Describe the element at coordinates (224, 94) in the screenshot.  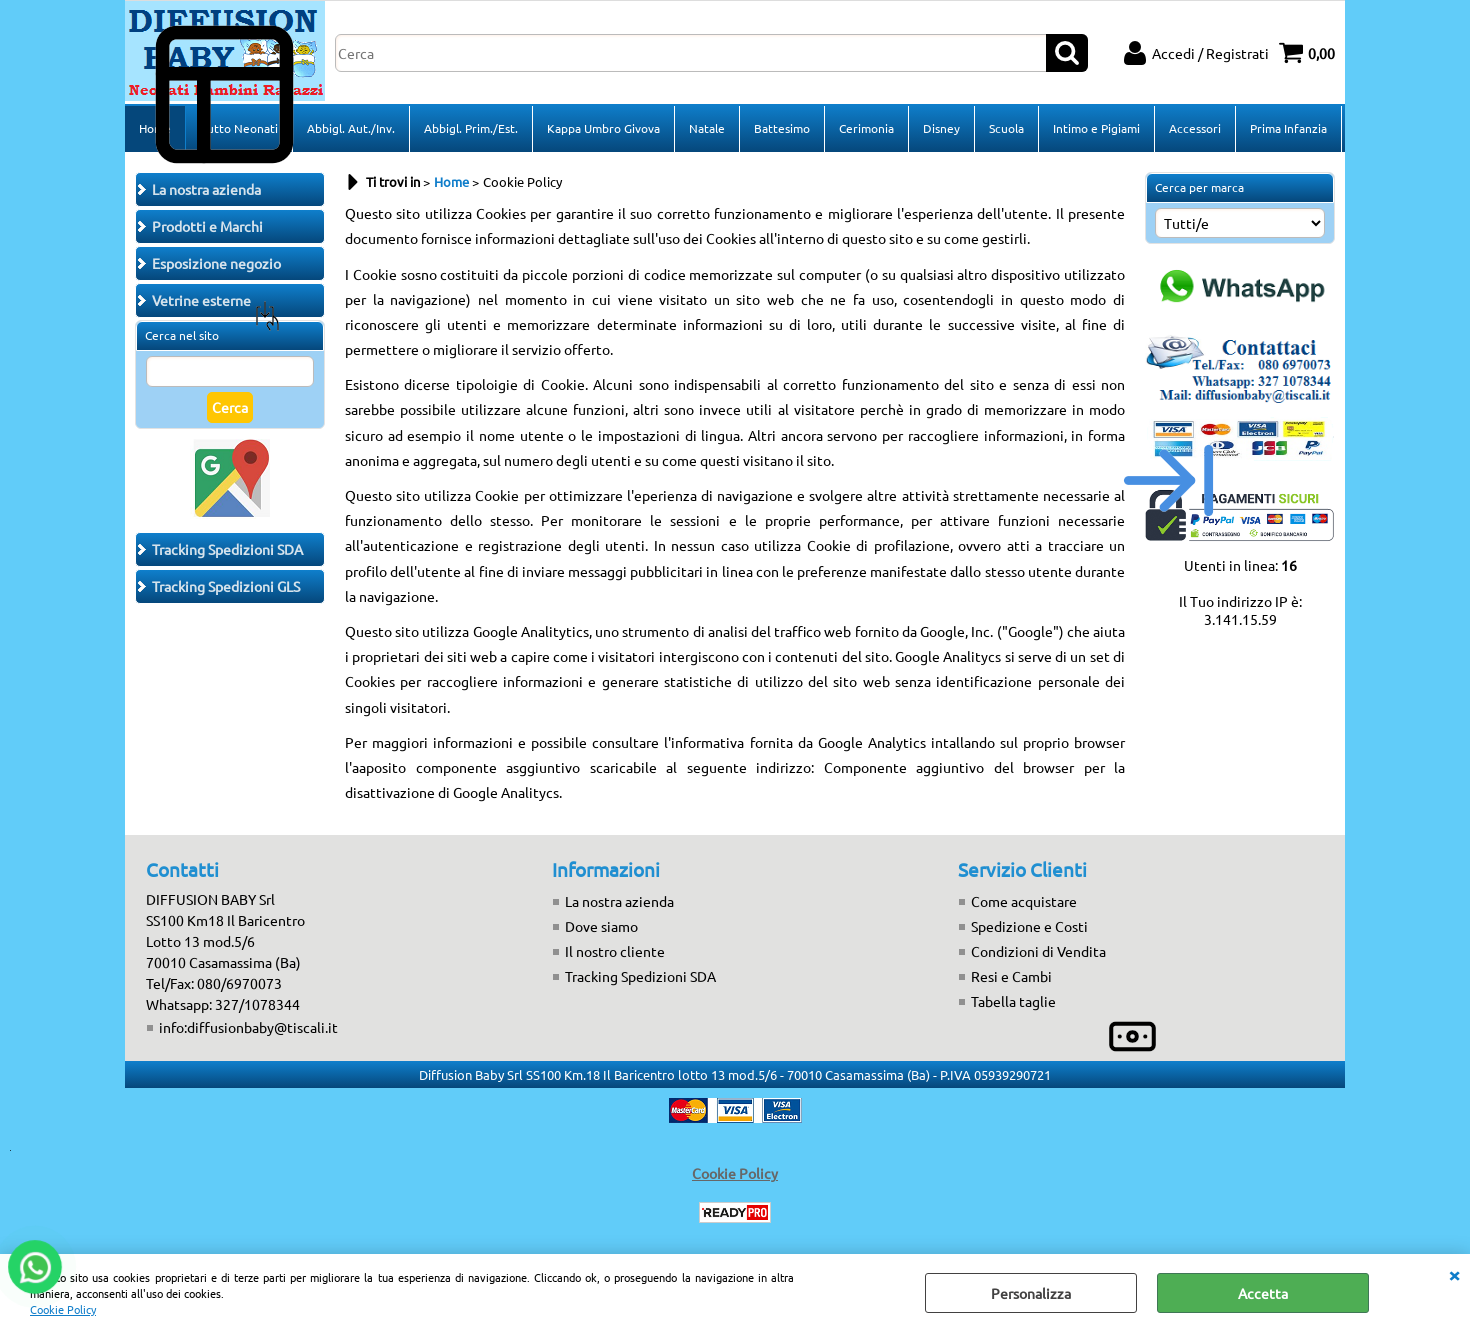
I see `toggle sidebar and header panel layout` at that location.